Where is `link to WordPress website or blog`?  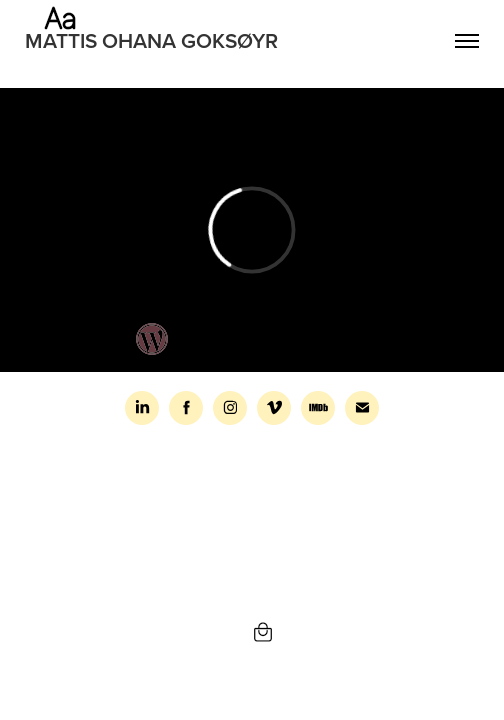
link to WordPress website or blog is located at coordinates (152, 339).